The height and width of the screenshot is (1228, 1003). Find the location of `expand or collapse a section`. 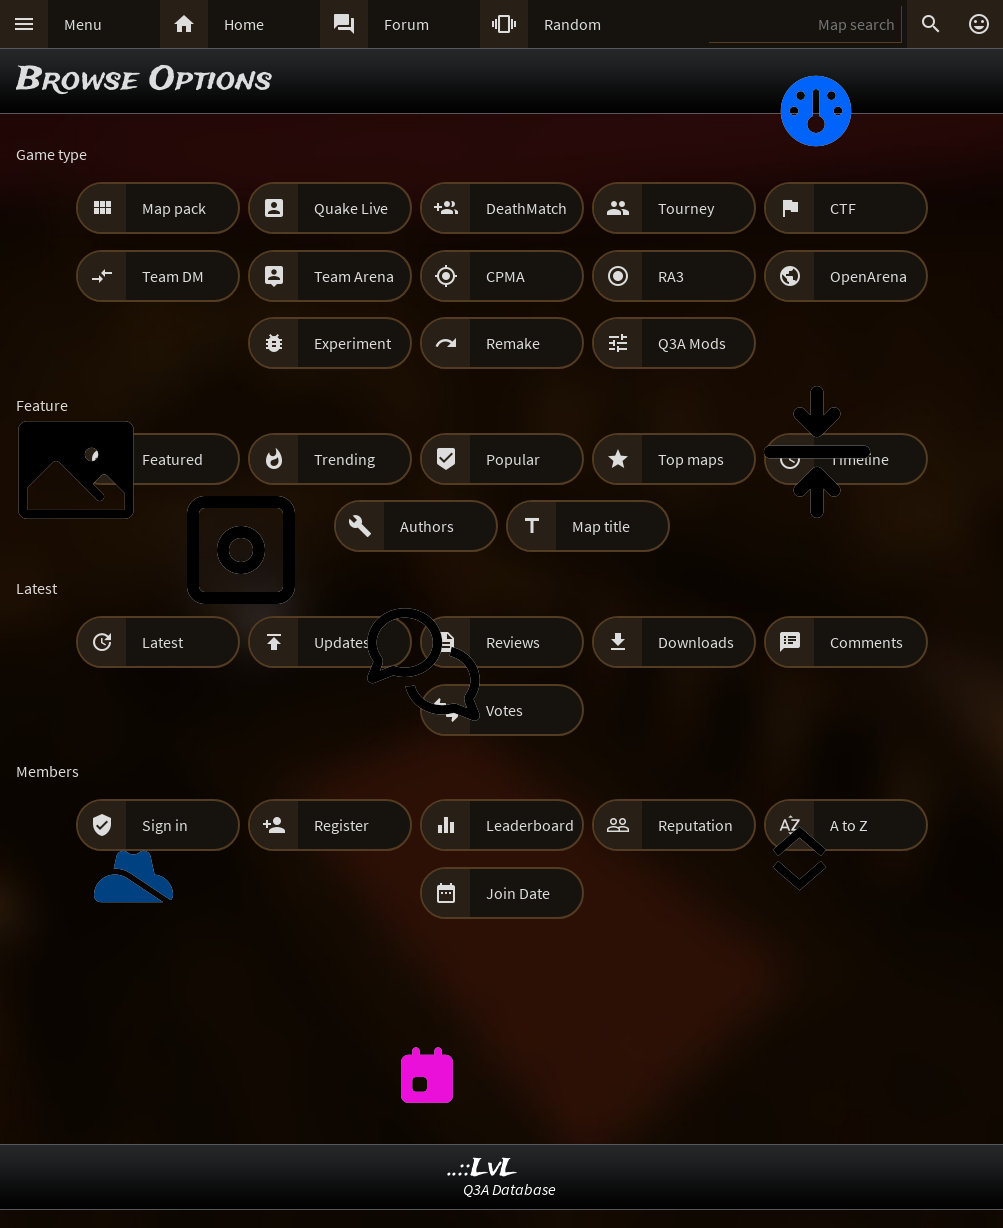

expand or collapse a section is located at coordinates (799, 858).